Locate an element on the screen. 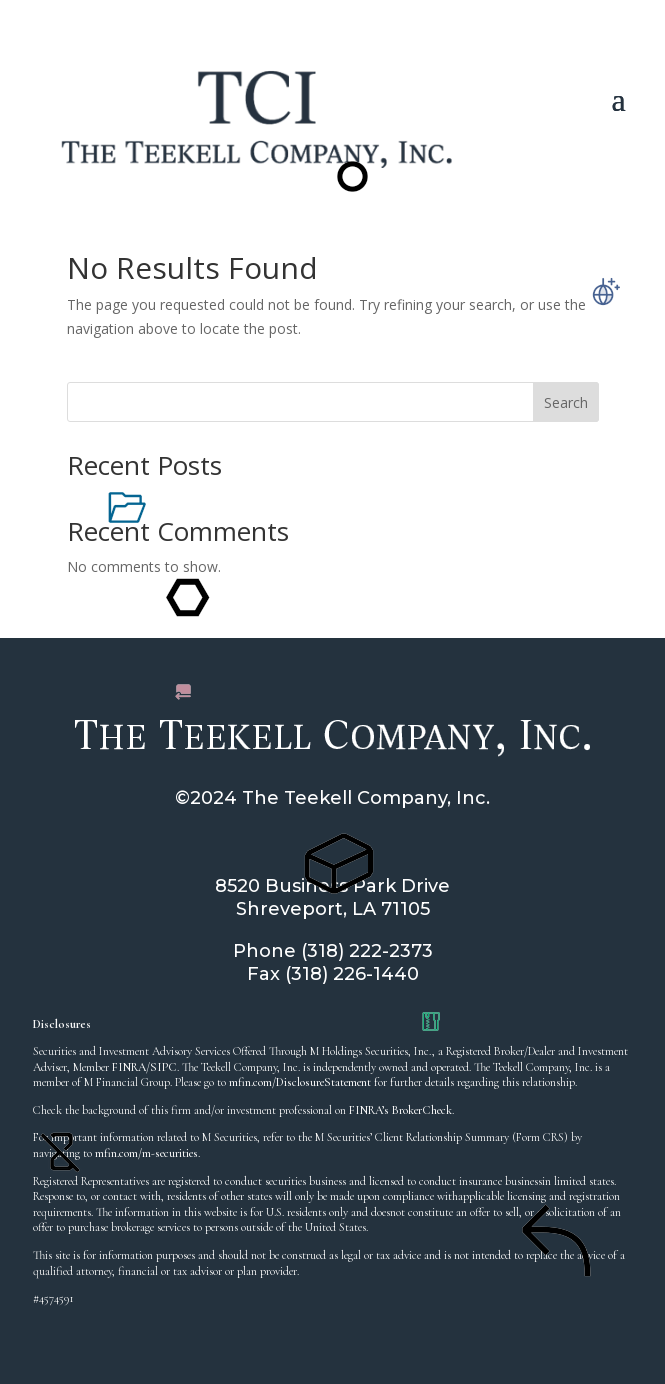  auto-fit content to the left edge is located at coordinates (183, 691).